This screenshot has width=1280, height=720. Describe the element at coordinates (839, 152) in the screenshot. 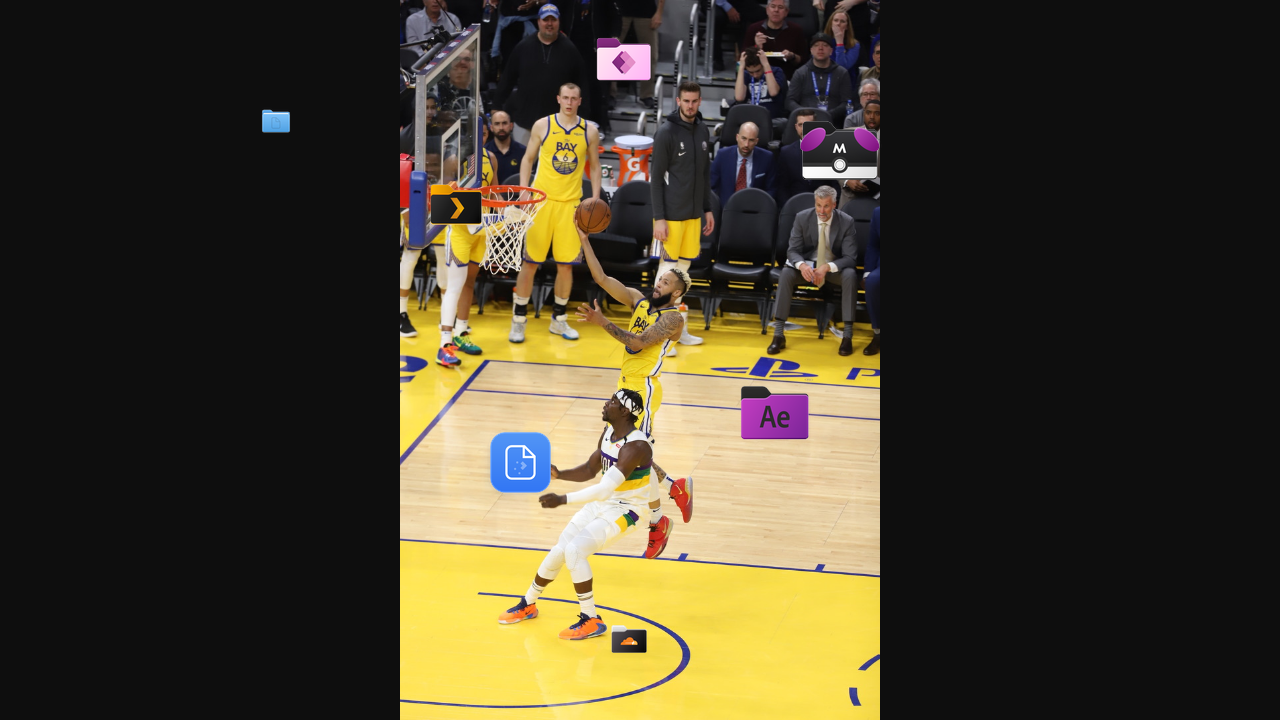

I see `open pokémon master ball themed folder` at that location.